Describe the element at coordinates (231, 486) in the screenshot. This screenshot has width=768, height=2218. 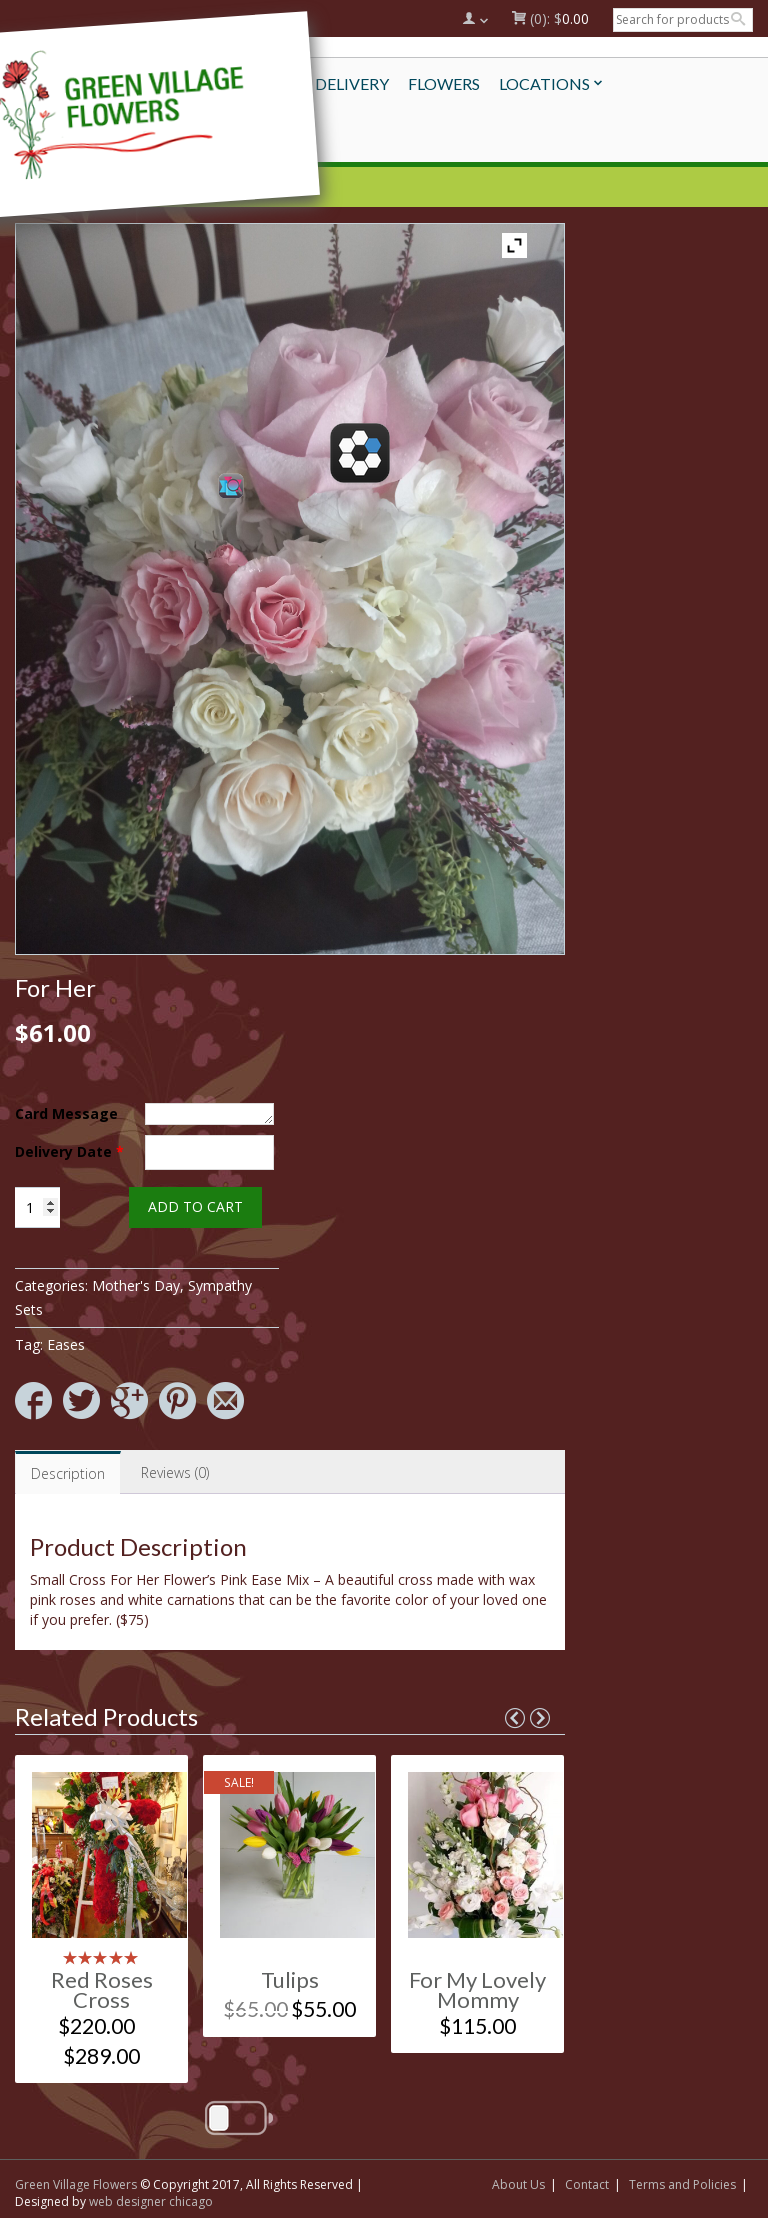
I see `open aurea color palette or design tool app` at that location.